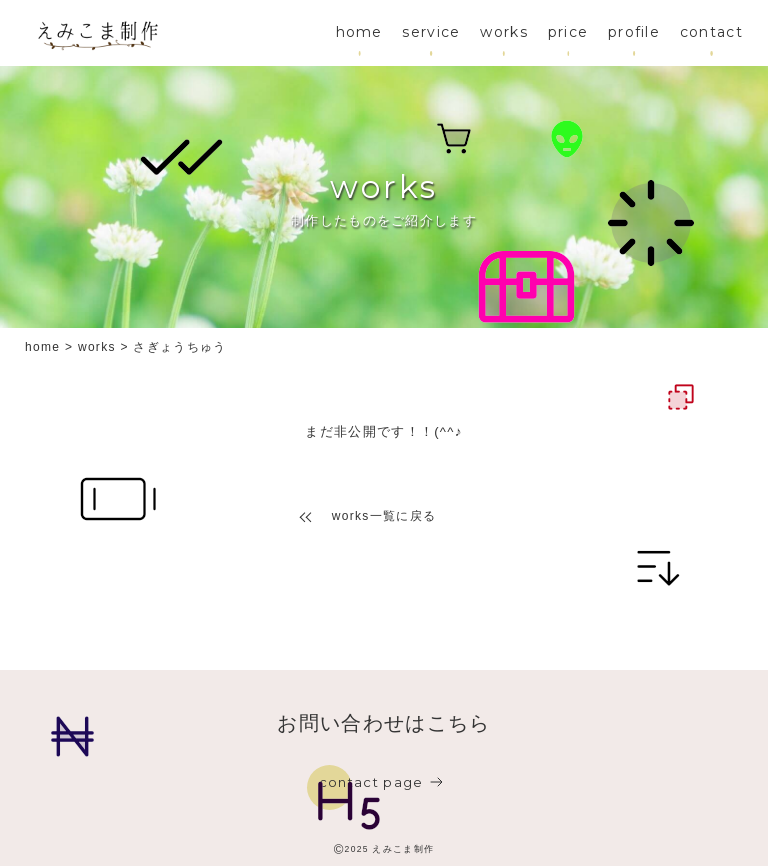 This screenshot has height=866, width=768. I want to click on view or select Nigerian naira currency, so click(72, 736).